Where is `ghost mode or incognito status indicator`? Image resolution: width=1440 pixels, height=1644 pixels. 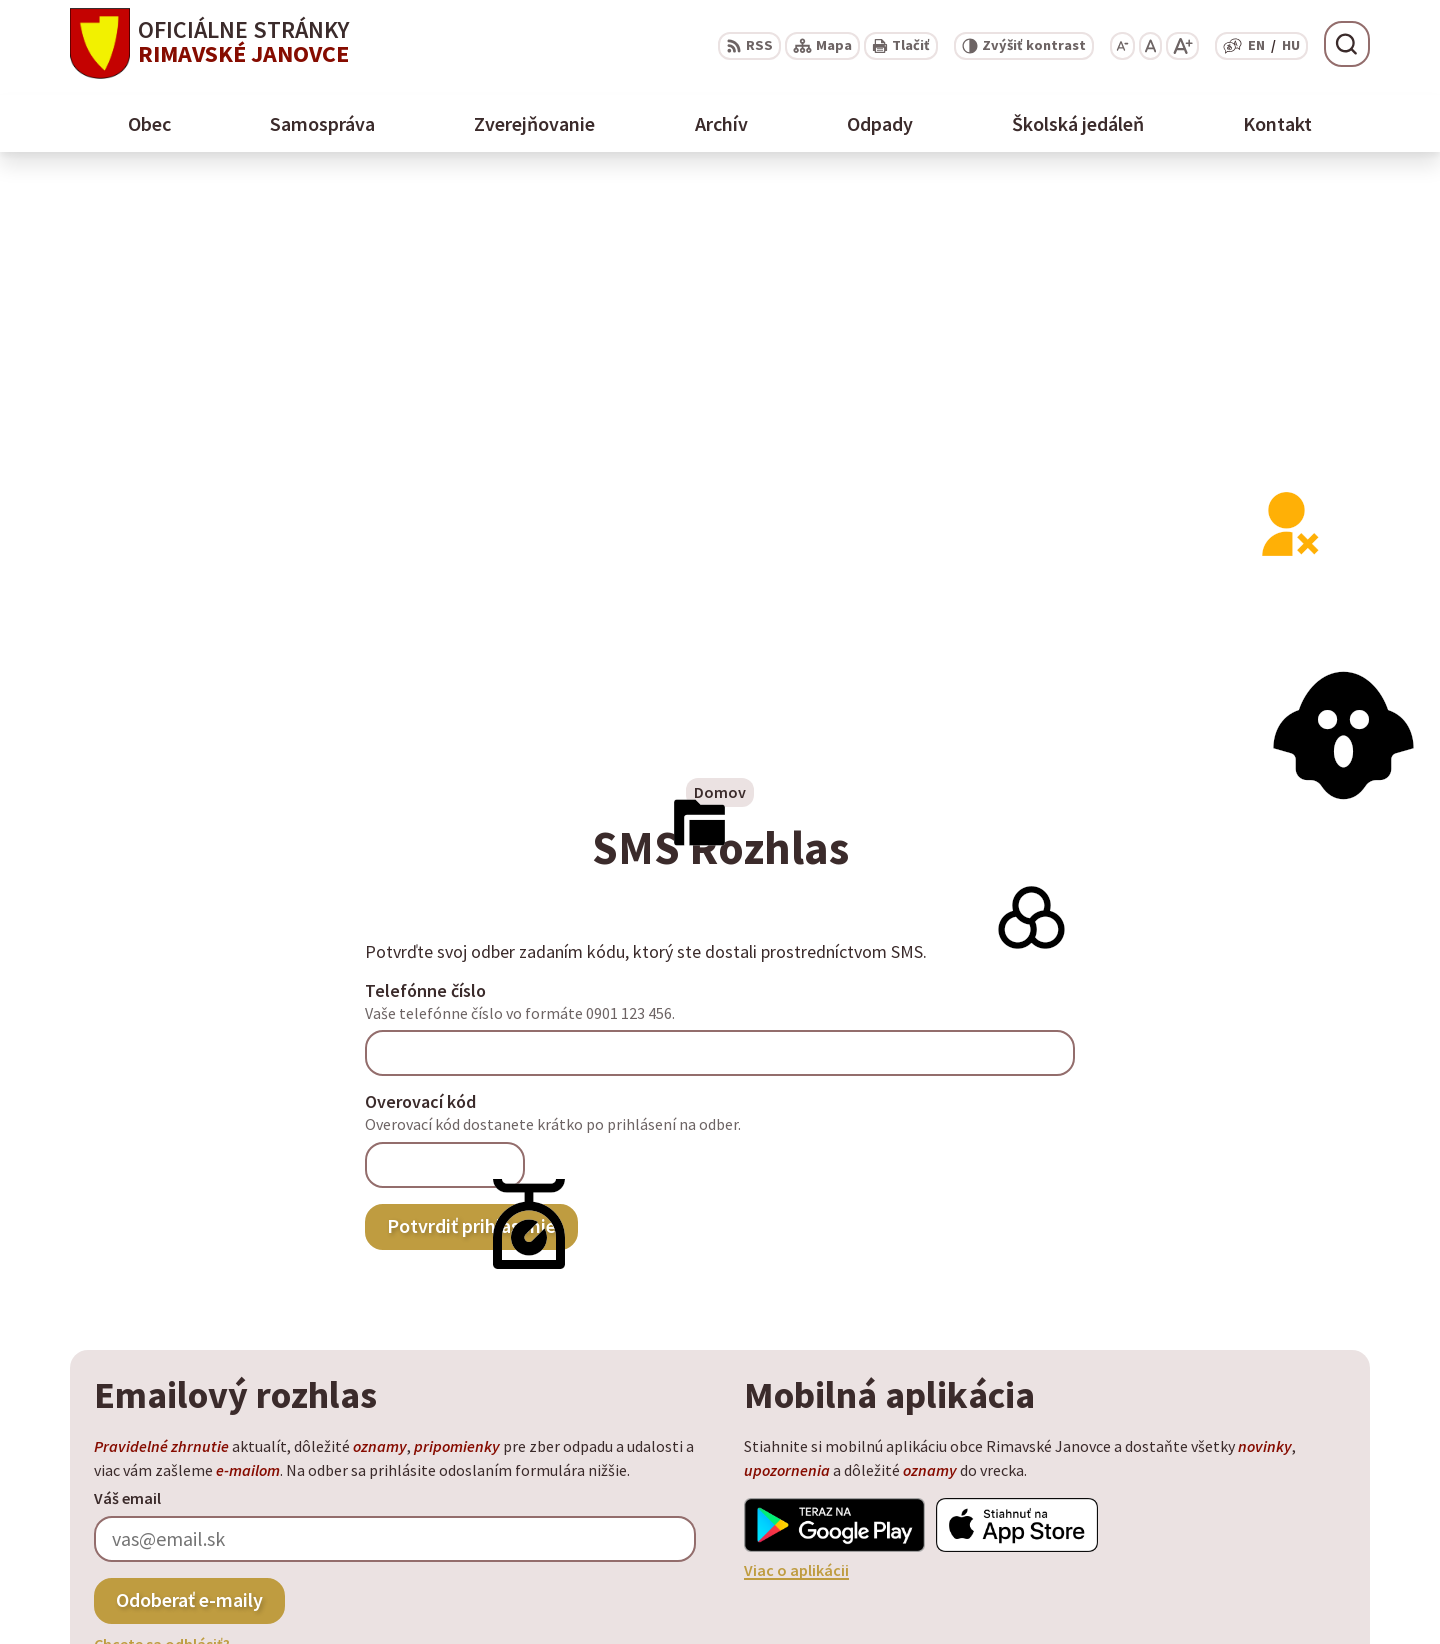 ghost mode or incognito status indicator is located at coordinates (1343, 735).